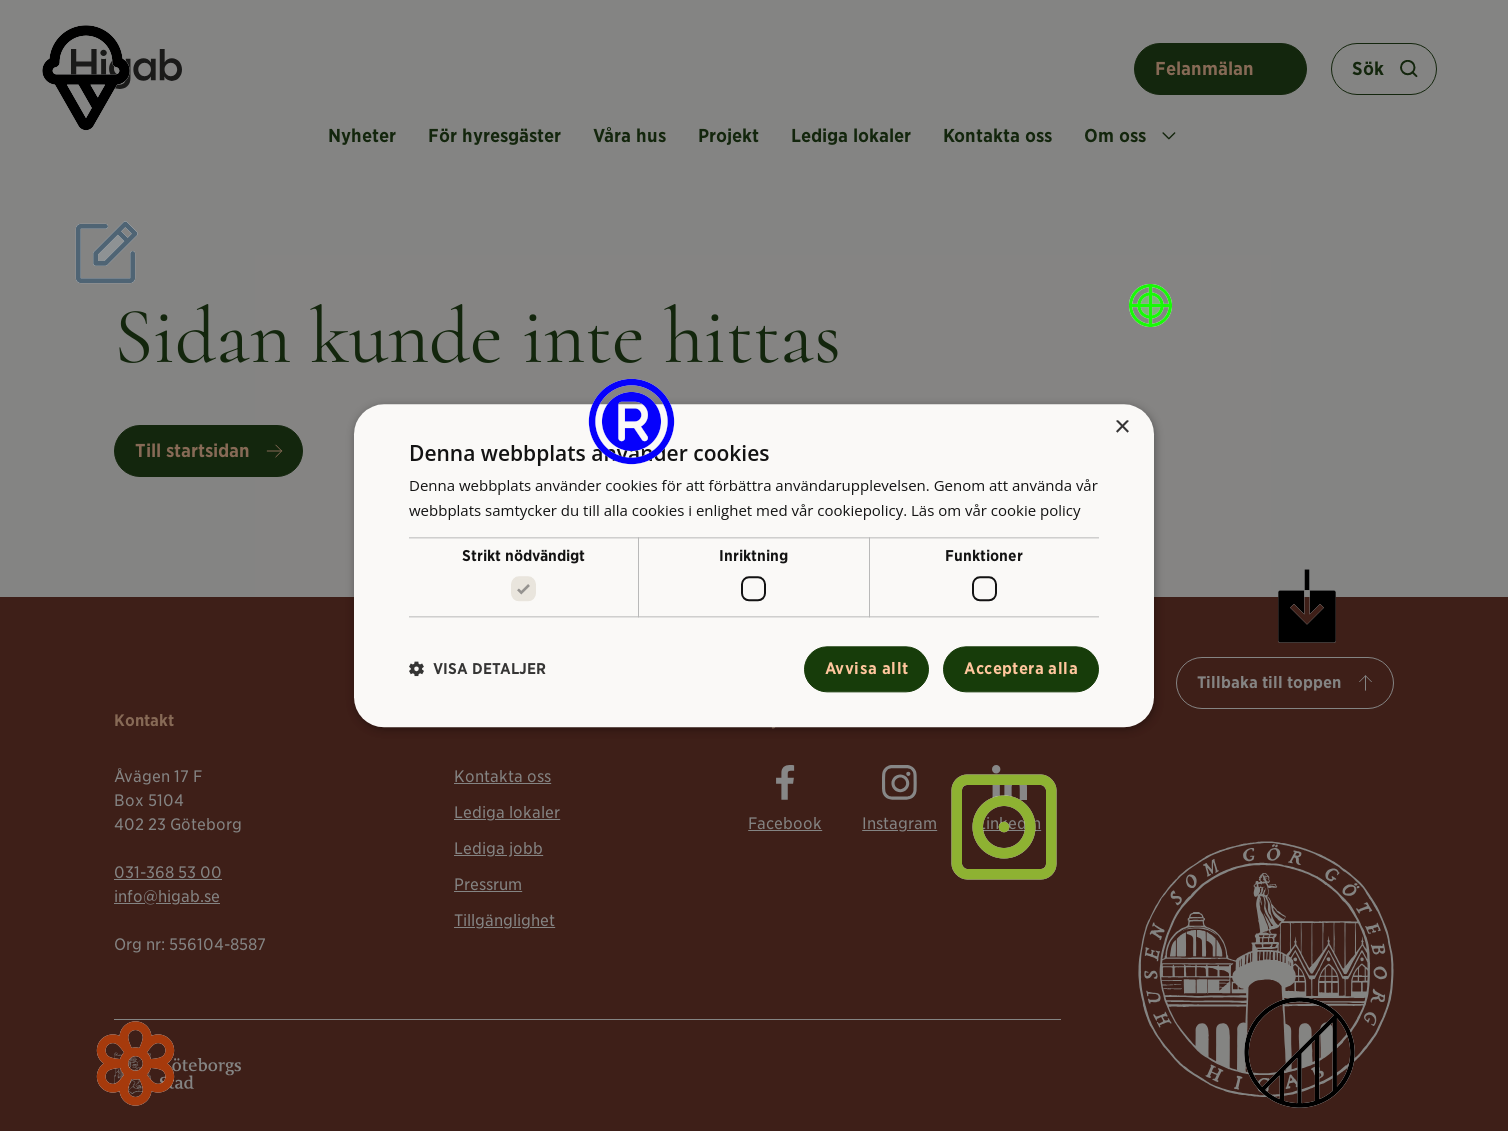 The height and width of the screenshot is (1131, 1508). What do you see at coordinates (86, 76) in the screenshot?
I see `browse dessert or ice cream options` at bounding box center [86, 76].